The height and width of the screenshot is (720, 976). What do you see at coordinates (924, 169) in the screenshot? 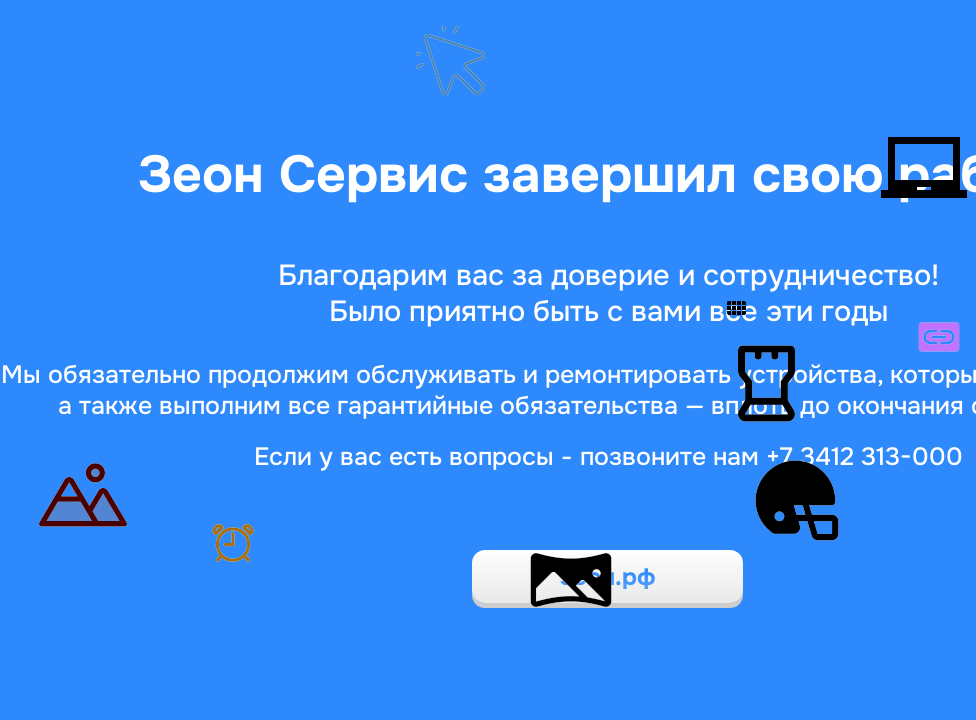
I see `access chromebook or laptop settings` at bounding box center [924, 169].